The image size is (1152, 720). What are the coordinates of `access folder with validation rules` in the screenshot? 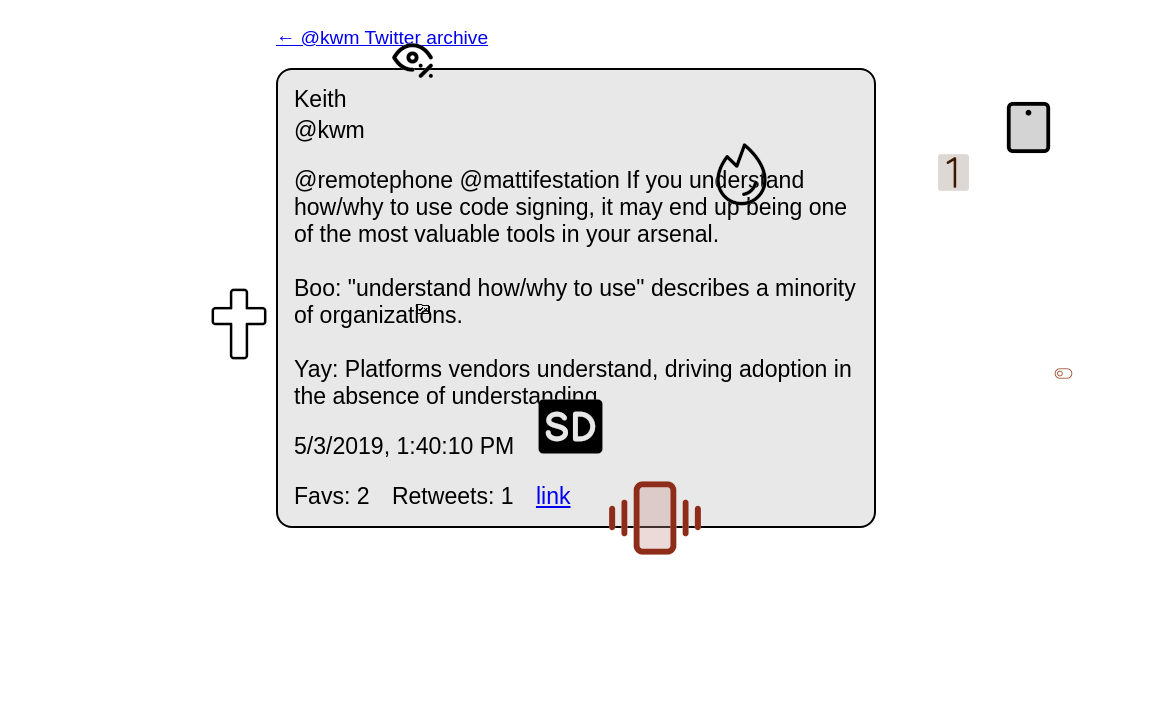 It's located at (423, 309).